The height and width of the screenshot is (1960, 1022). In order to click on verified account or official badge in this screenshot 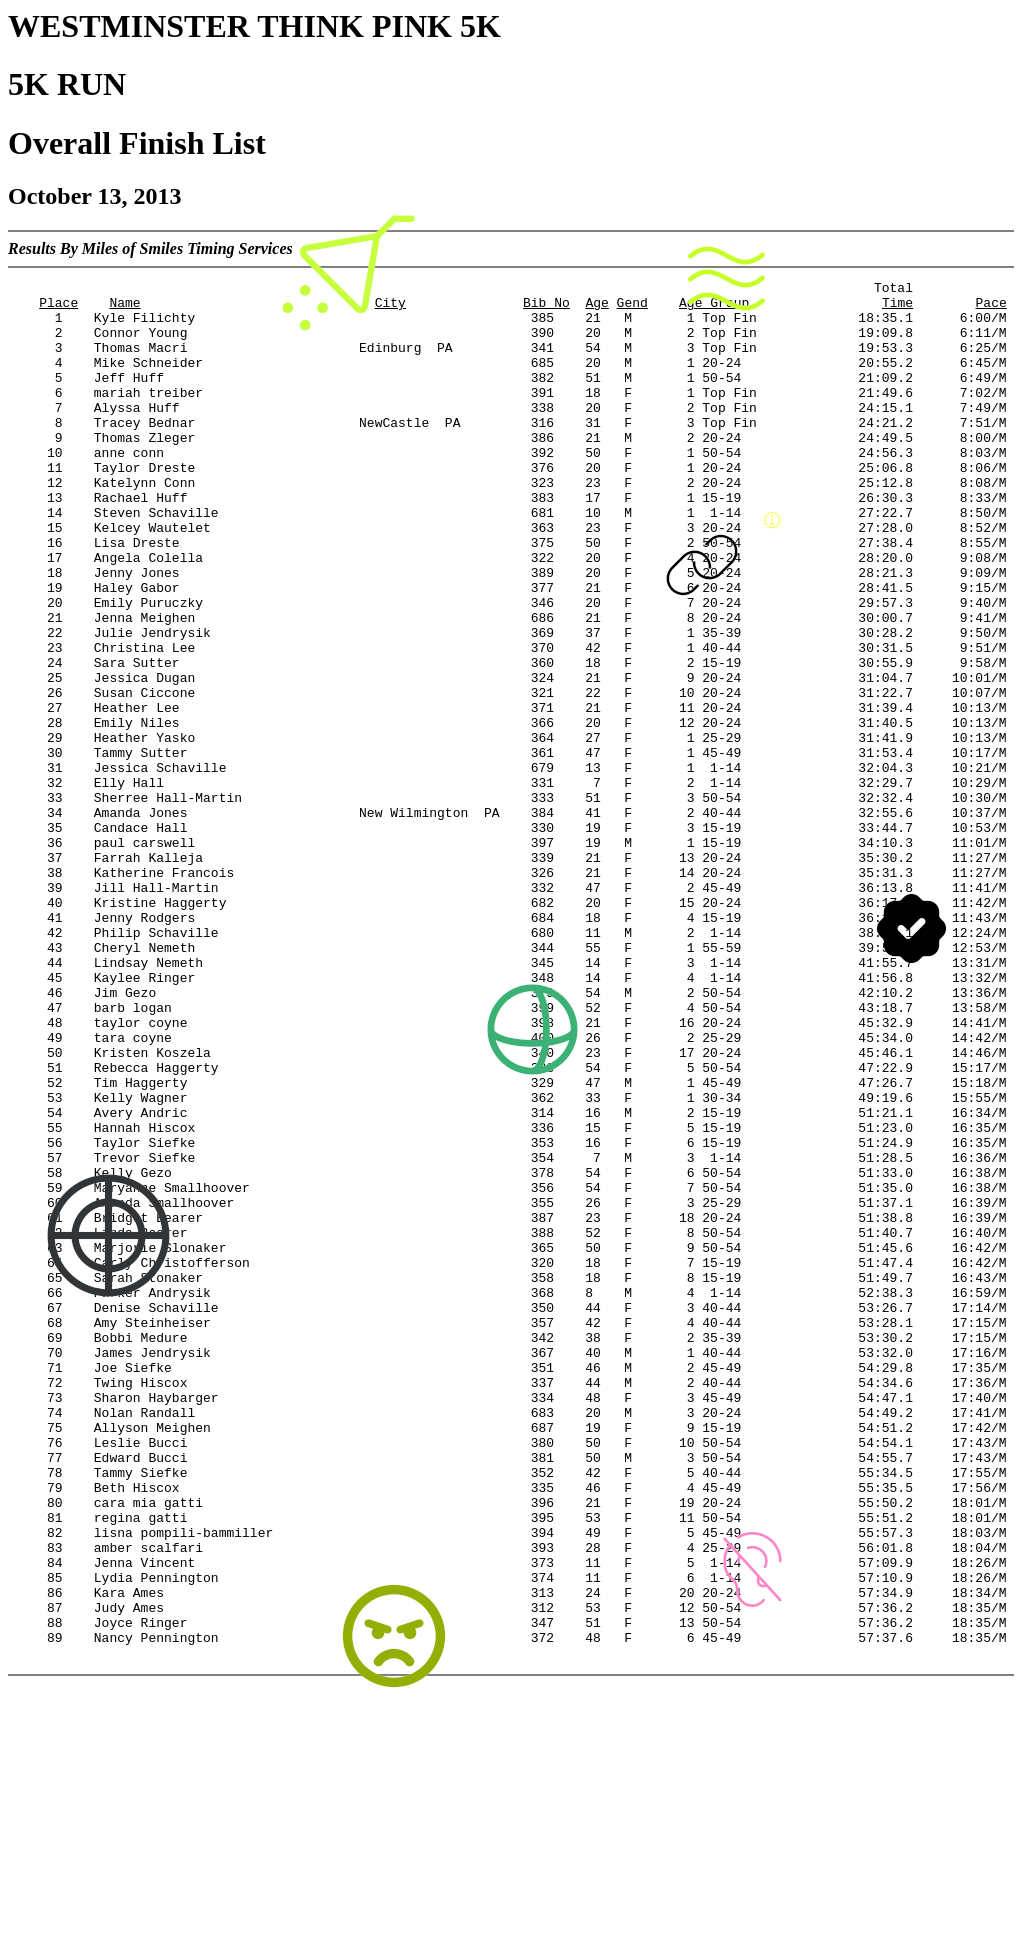, I will do `click(911, 928)`.